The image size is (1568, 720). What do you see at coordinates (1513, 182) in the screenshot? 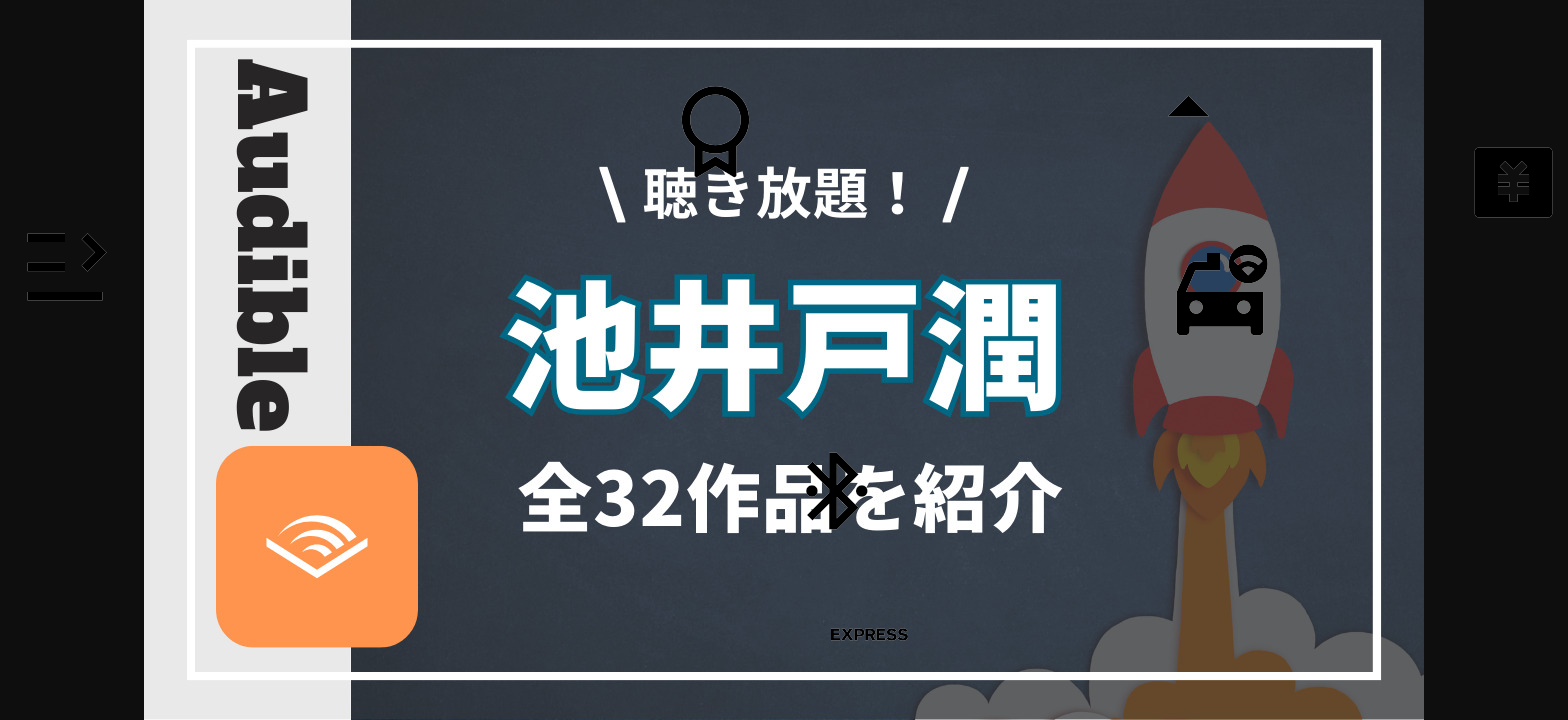
I see `access chinese yuan payment options` at bounding box center [1513, 182].